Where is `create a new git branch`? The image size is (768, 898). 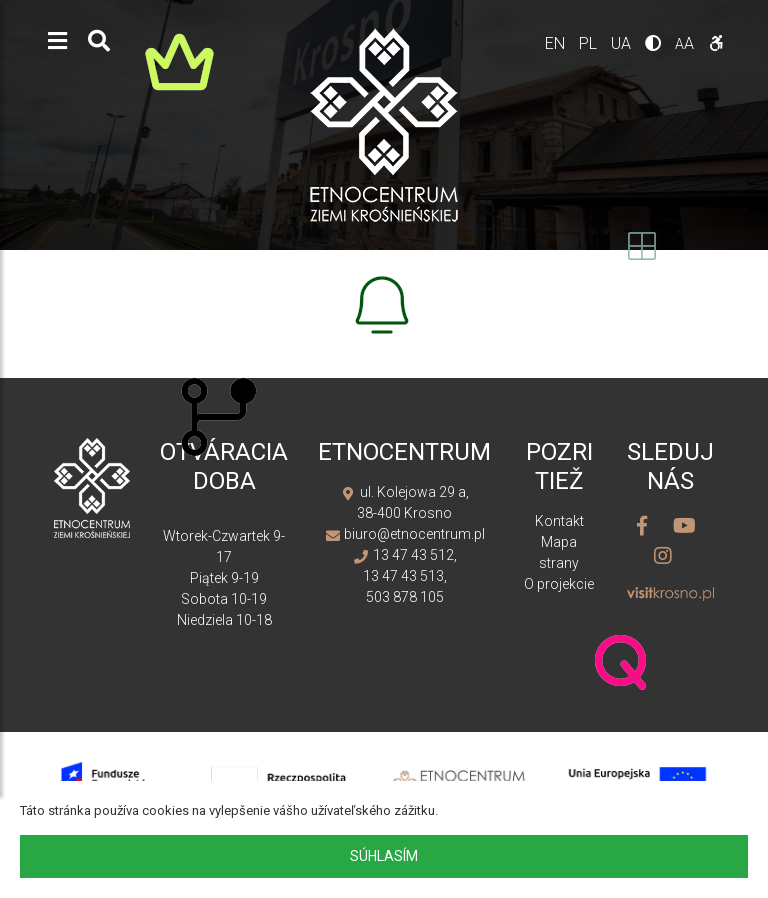
create a new git branch is located at coordinates (214, 417).